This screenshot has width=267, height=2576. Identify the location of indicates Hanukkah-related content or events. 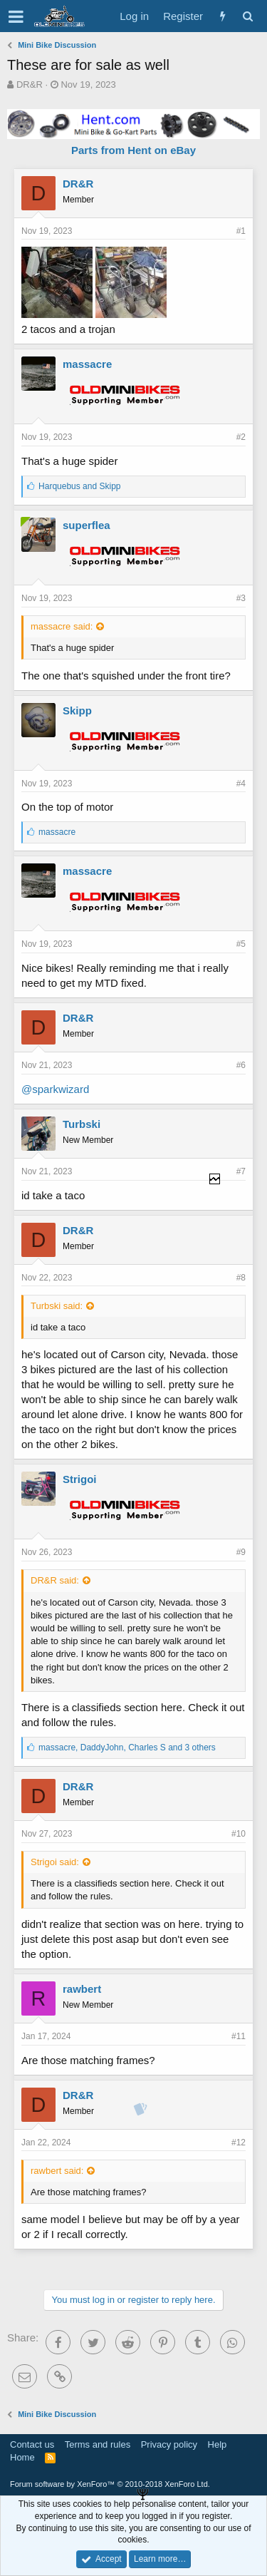
(142, 2494).